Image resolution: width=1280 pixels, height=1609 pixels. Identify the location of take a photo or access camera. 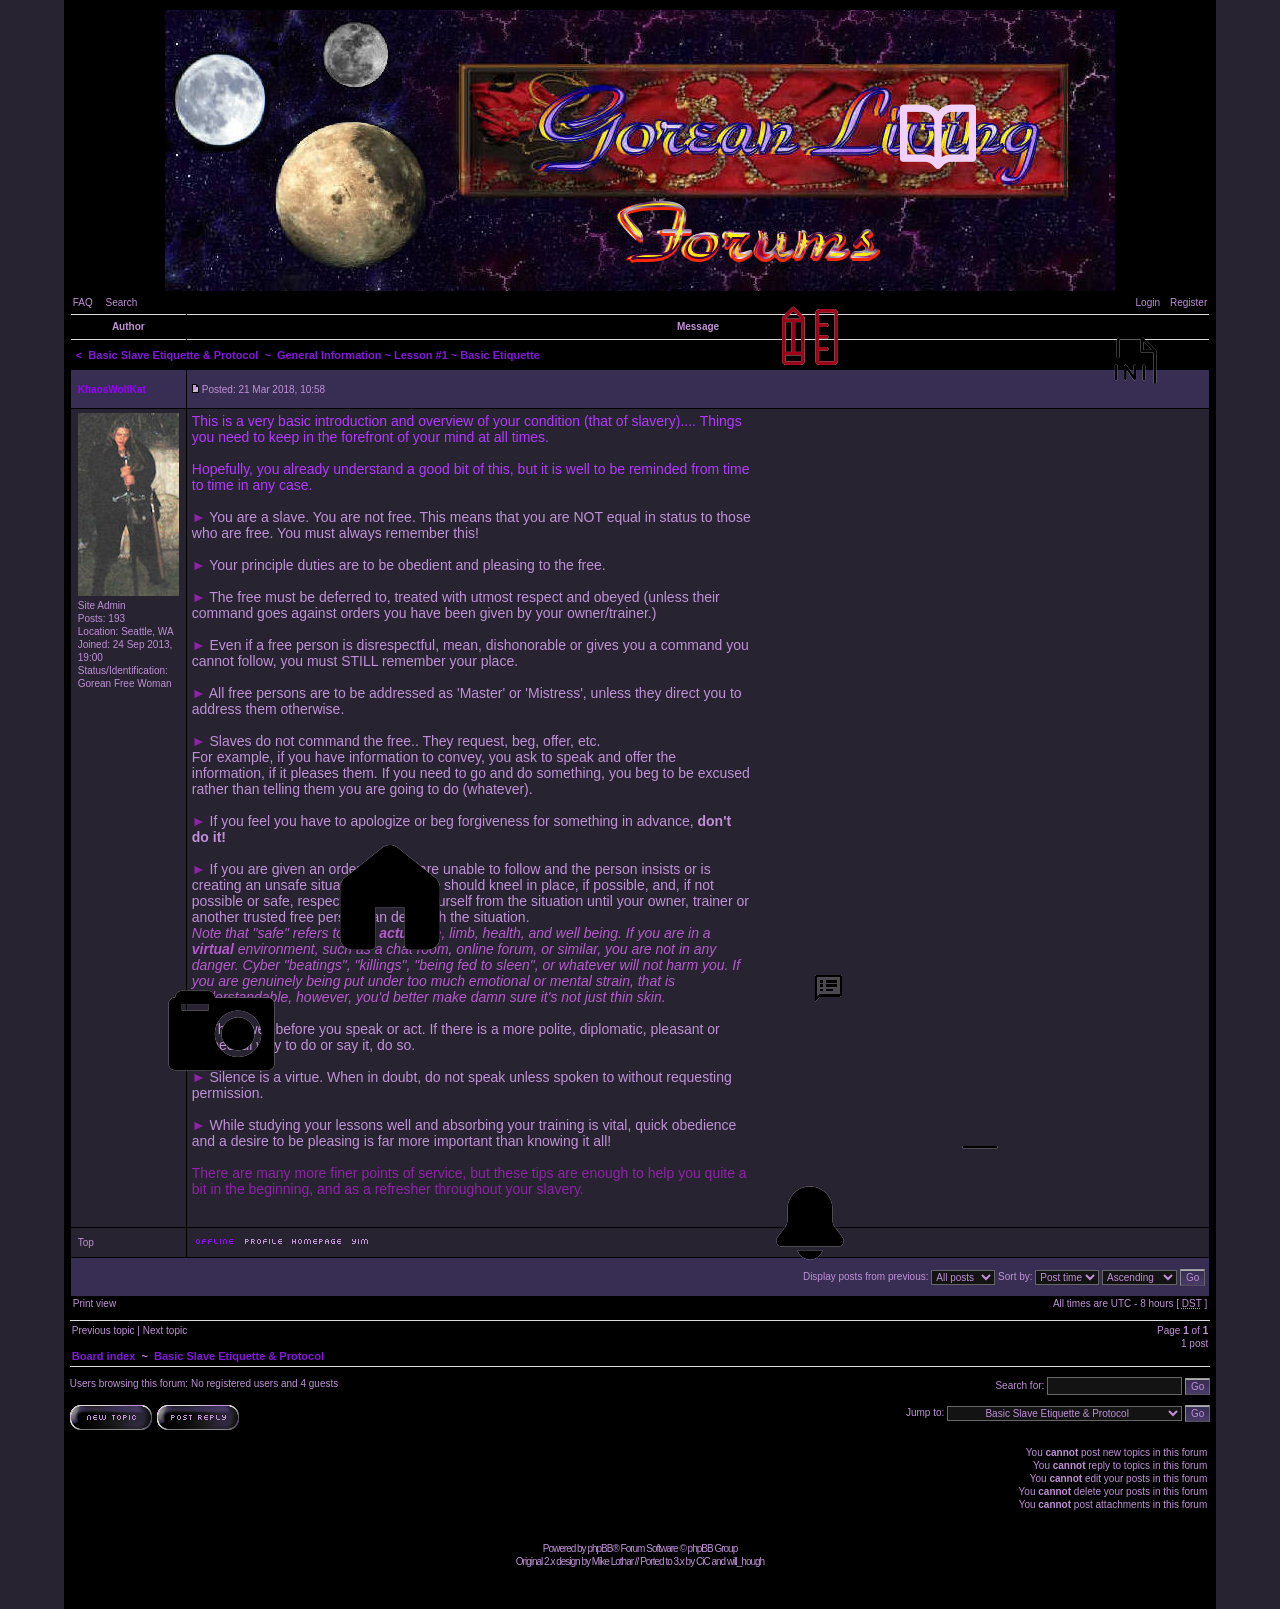
(221, 1030).